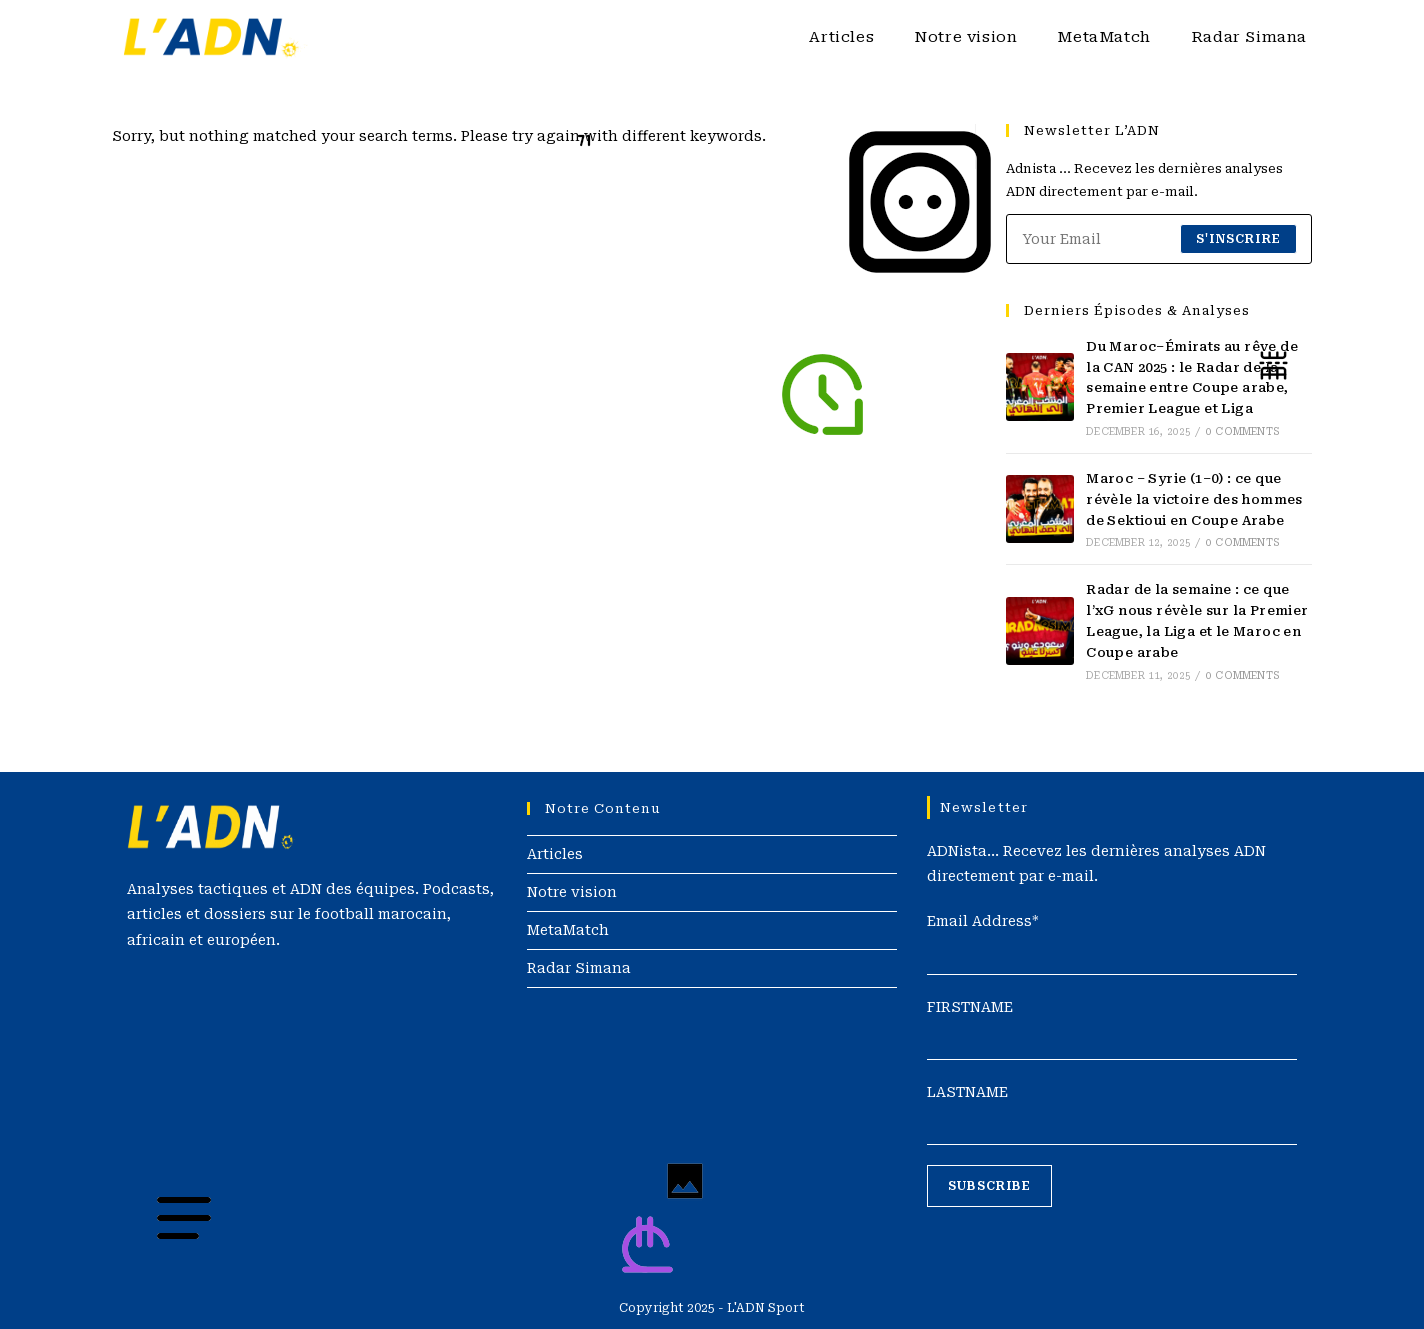 The image size is (1424, 1329). Describe the element at coordinates (647, 1244) in the screenshot. I see `indicates georgian lari currency` at that location.